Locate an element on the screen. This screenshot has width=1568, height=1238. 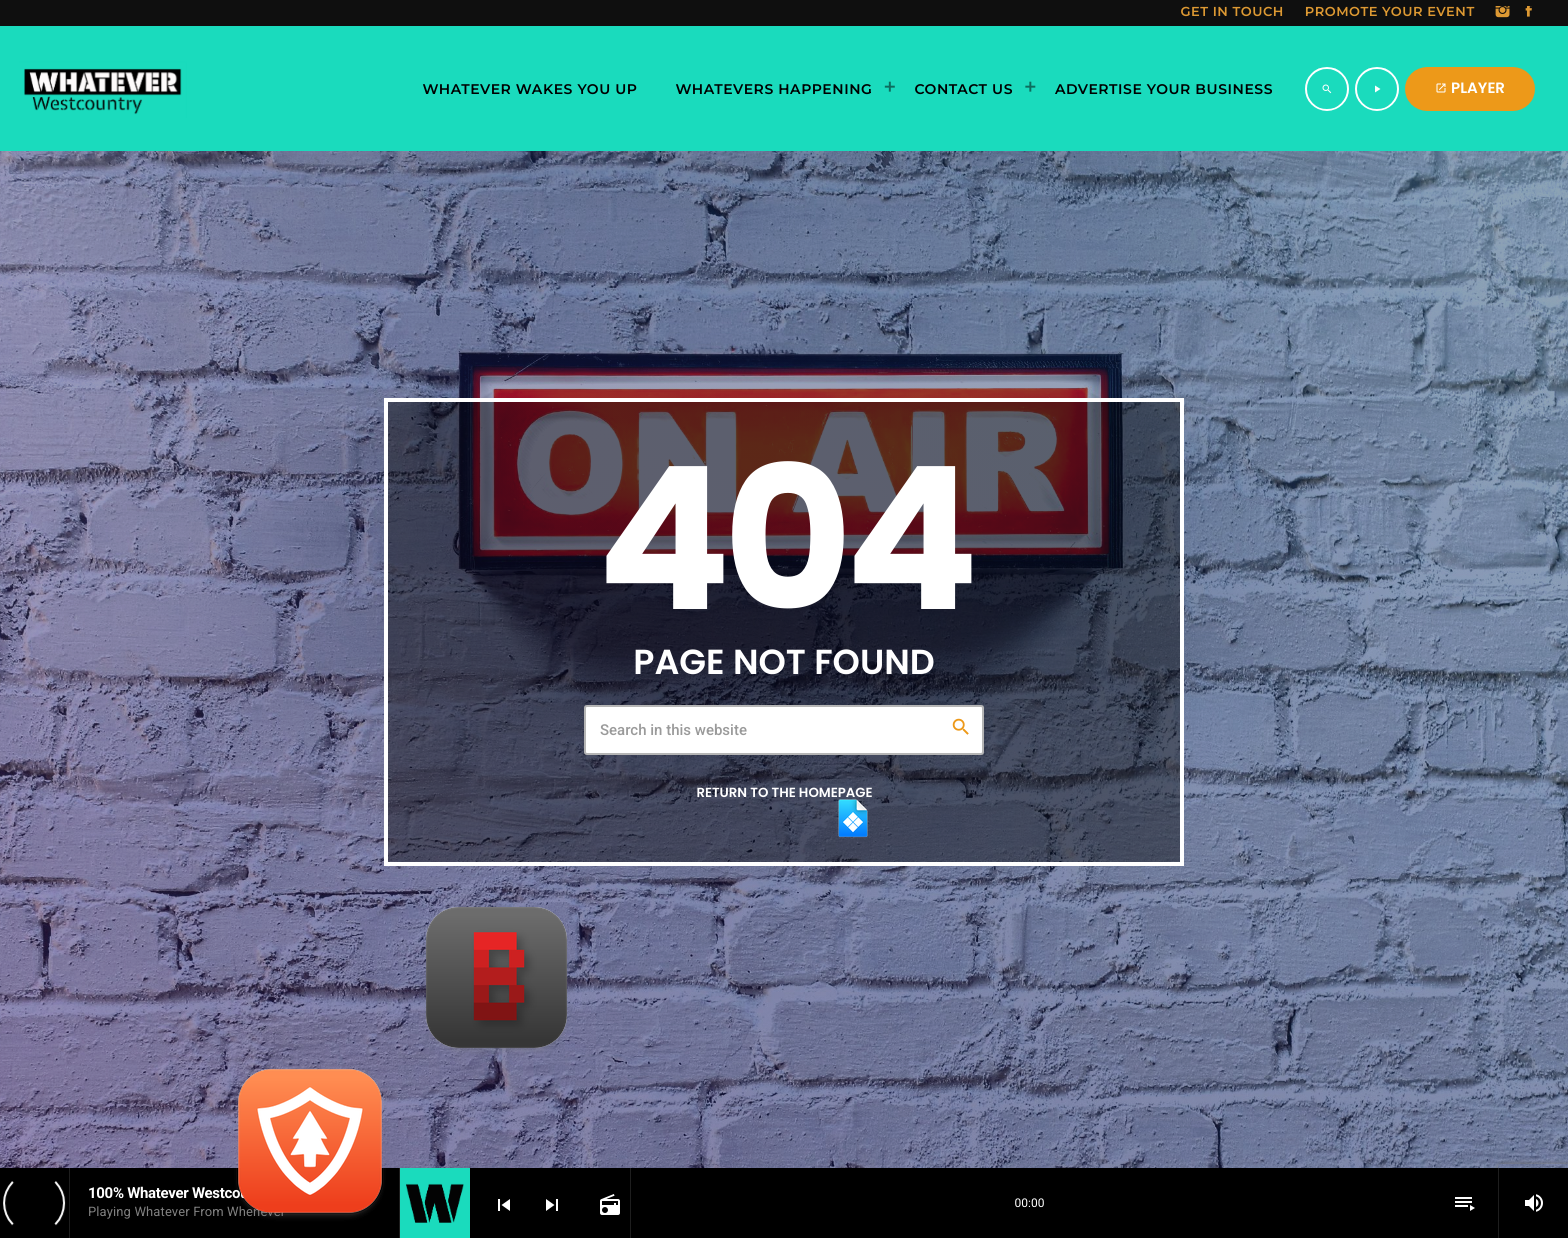
windows control panel file running through wine compatibility layer is located at coordinates (853, 819).